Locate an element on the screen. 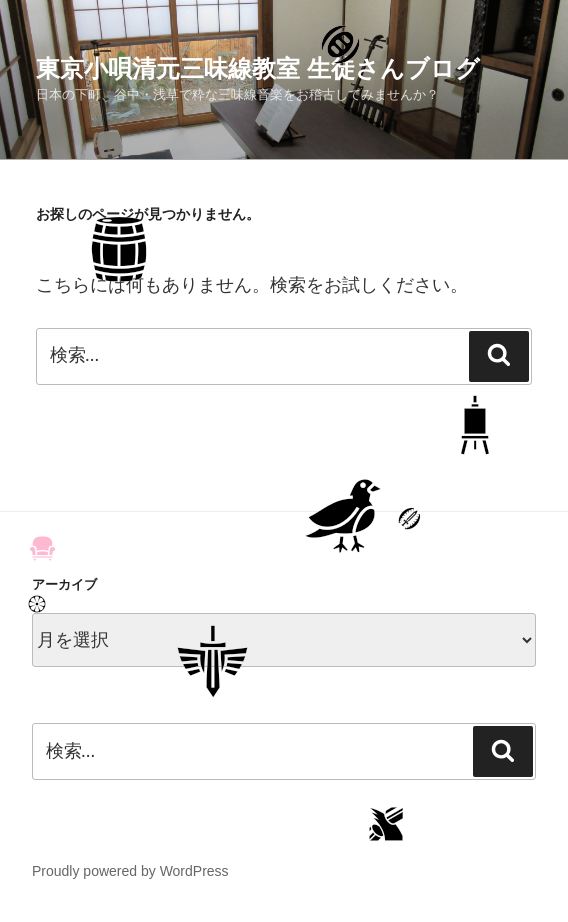 The height and width of the screenshot is (922, 568). open drawing or painting tools is located at coordinates (475, 425).